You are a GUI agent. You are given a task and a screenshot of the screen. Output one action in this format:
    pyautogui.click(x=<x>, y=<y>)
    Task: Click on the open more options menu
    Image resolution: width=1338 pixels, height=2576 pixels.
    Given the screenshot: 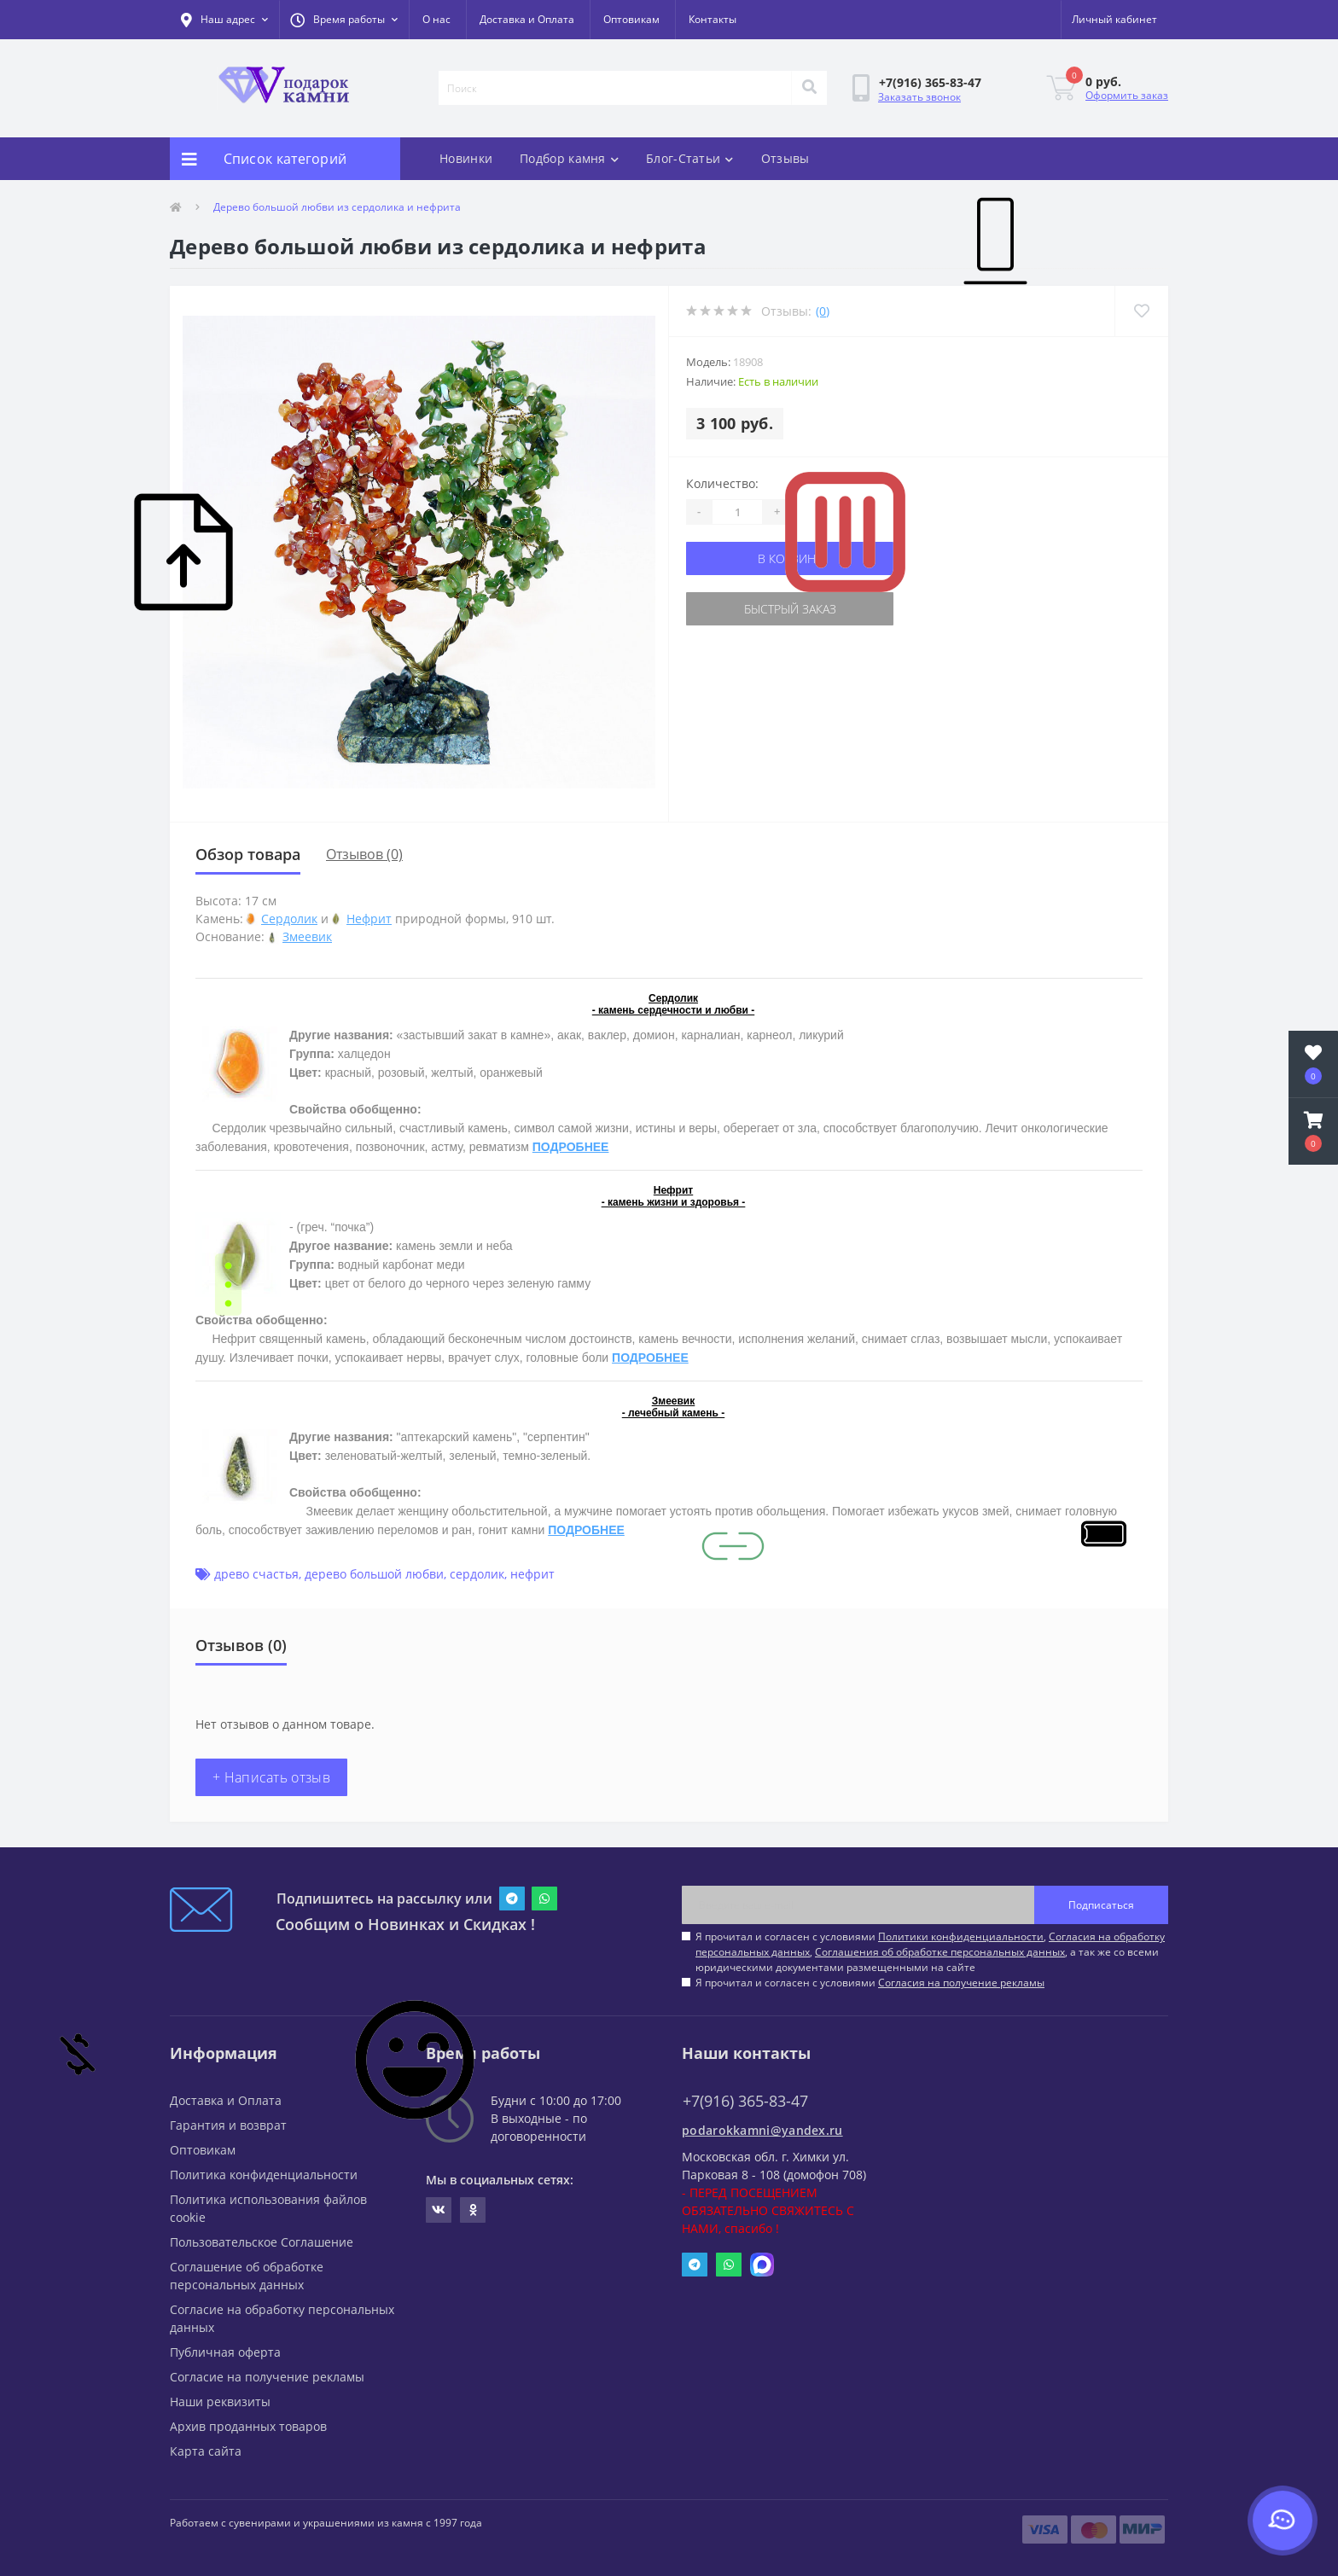 What is the action you would take?
    pyautogui.click(x=228, y=1284)
    